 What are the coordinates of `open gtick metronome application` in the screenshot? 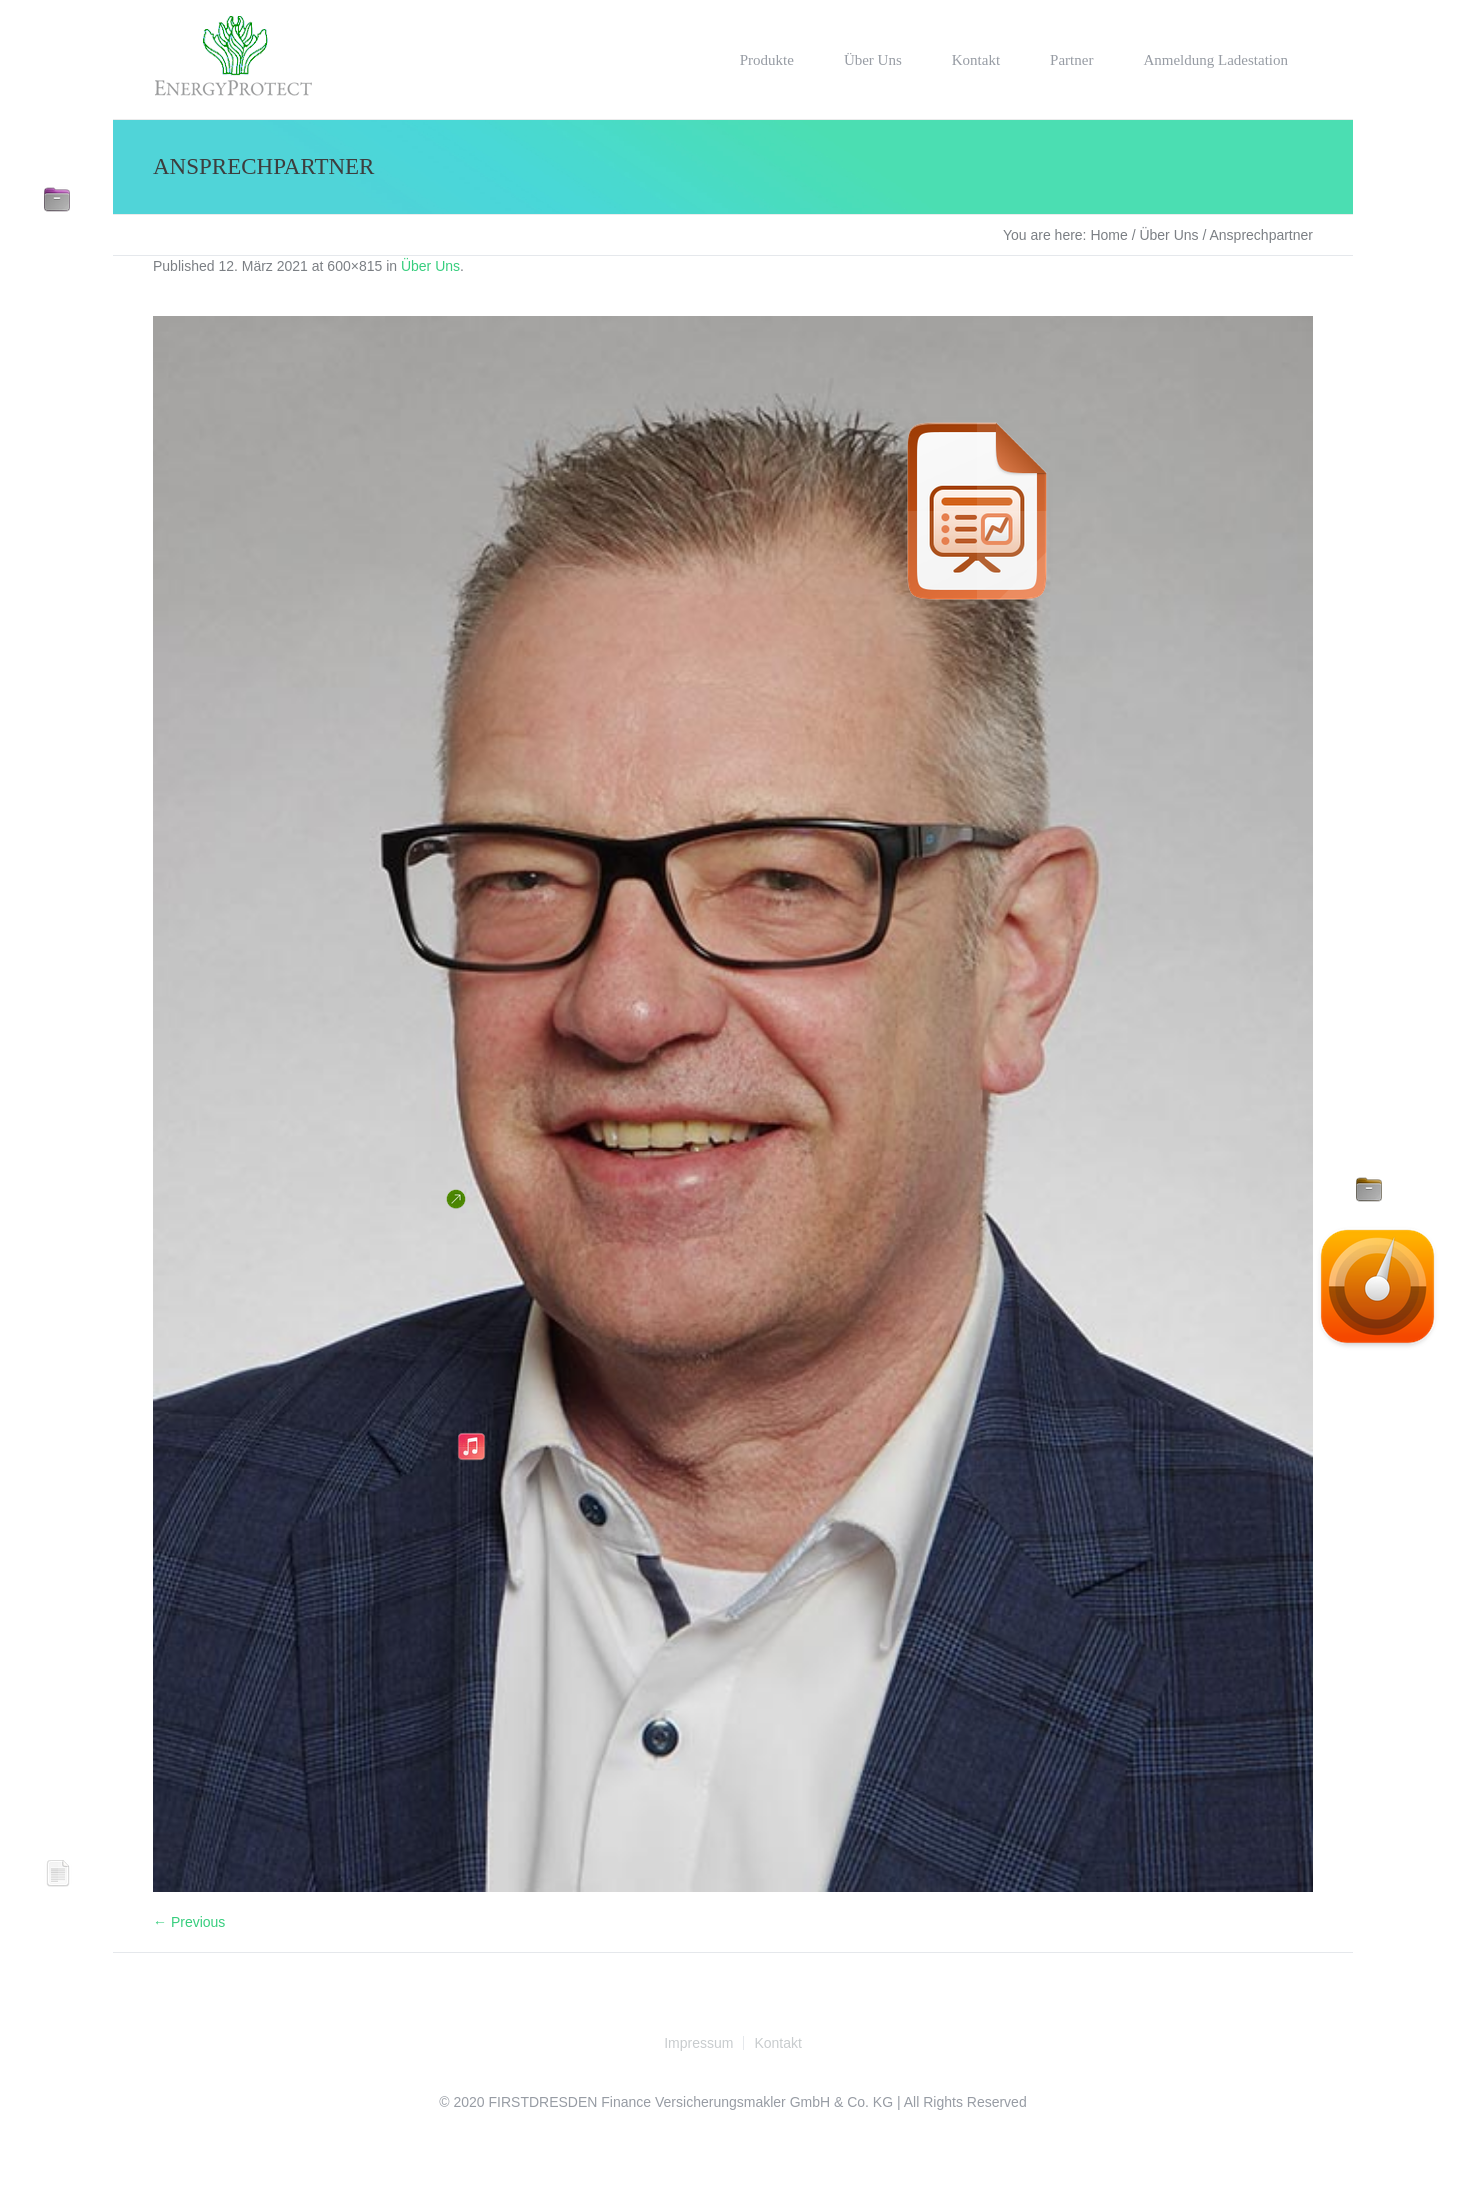 It's located at (1377, 1286).